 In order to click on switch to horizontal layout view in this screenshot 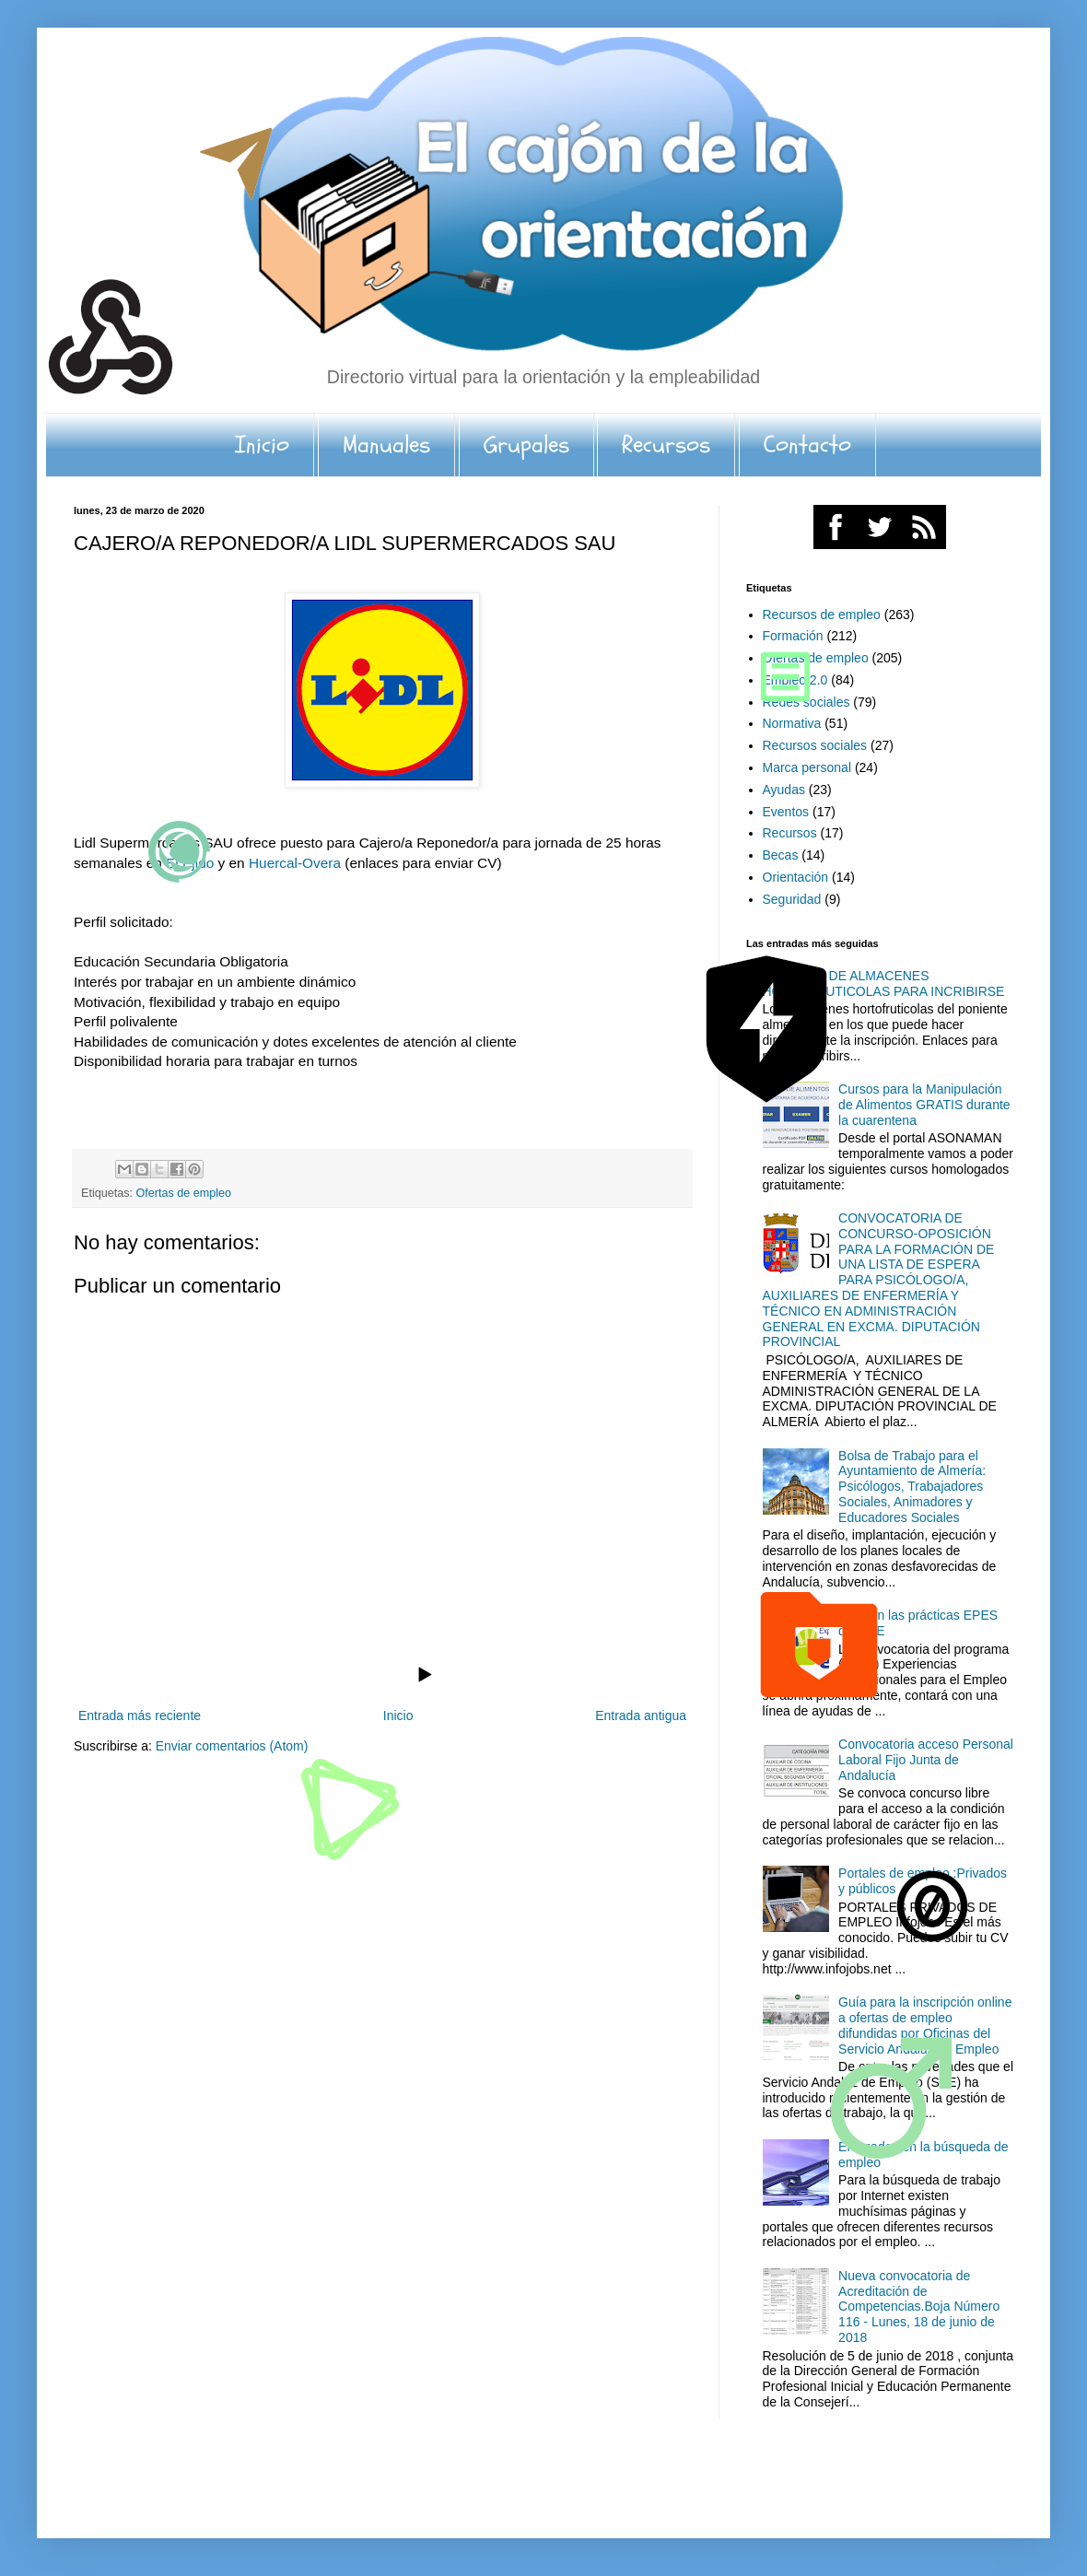, I will do `click(785, 676)`.